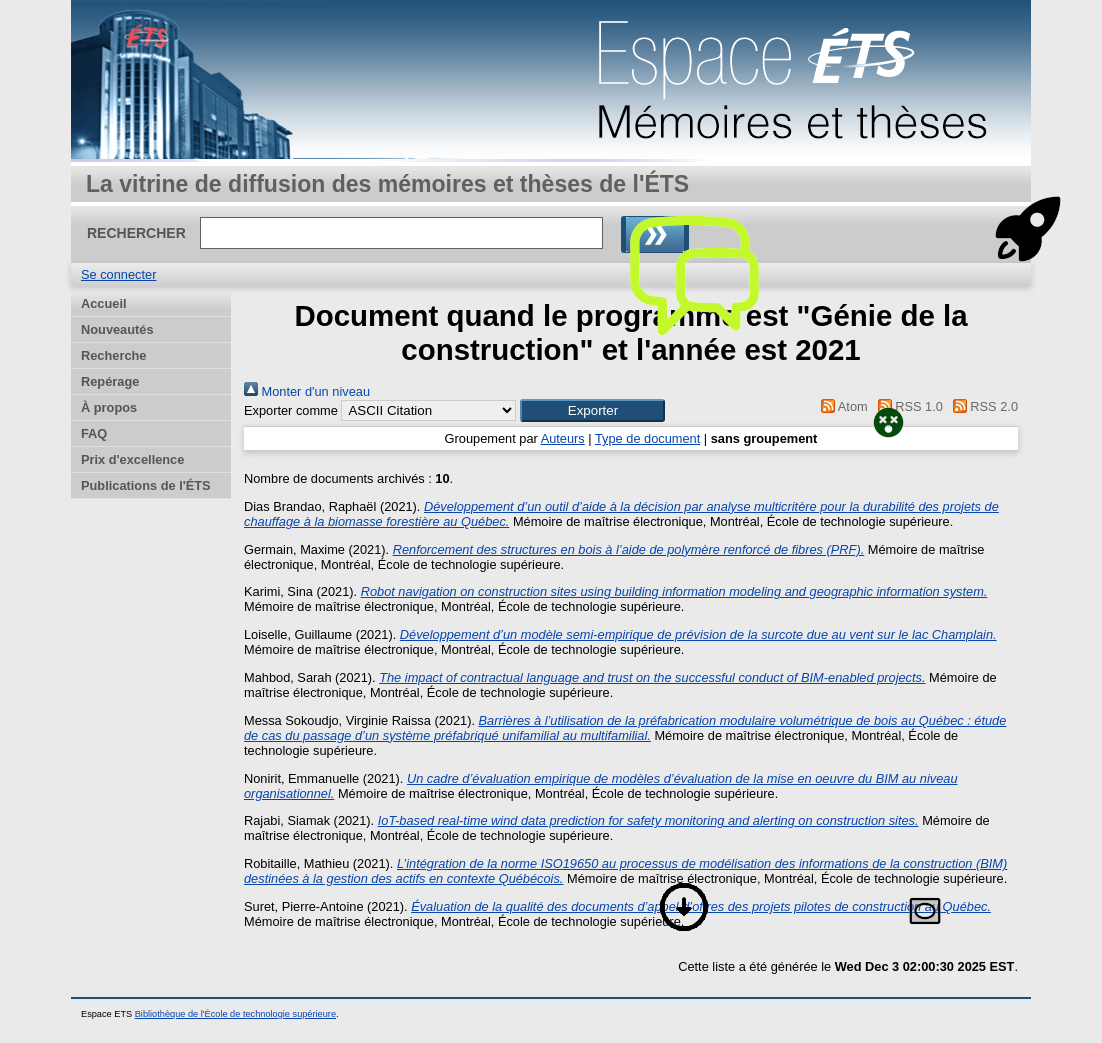  Describe the element at coordinates (925, 911) in the screenshot. I see `apply vignette effect to image` at that location.